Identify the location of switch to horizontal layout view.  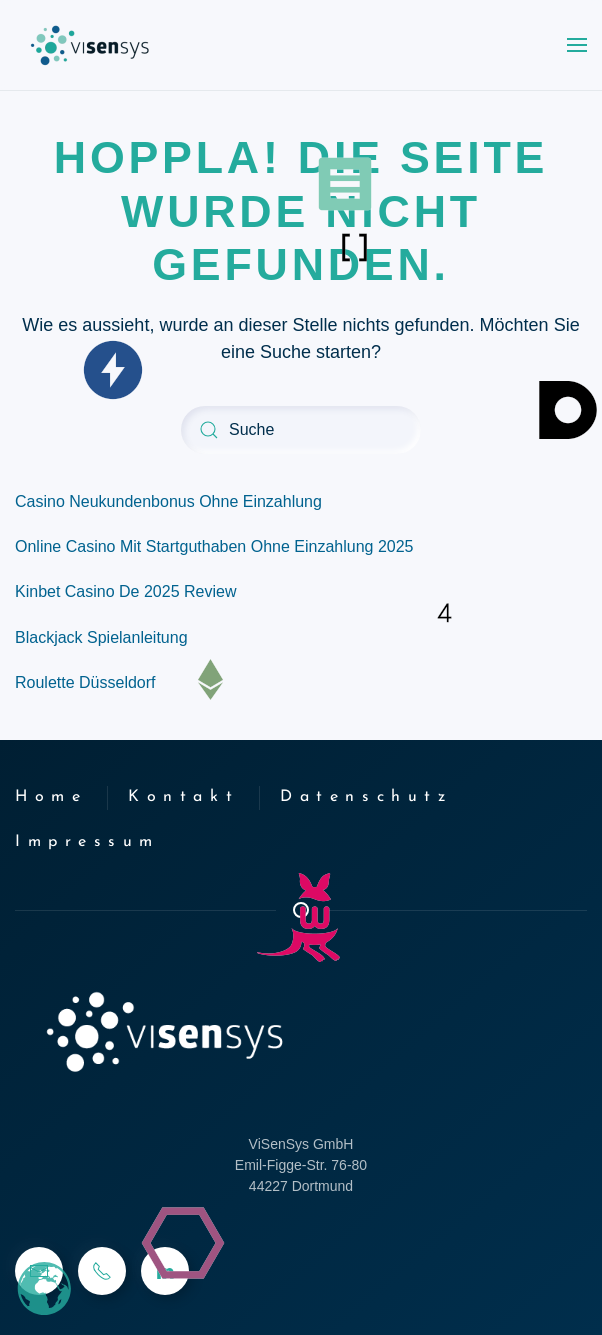
(345, 184).